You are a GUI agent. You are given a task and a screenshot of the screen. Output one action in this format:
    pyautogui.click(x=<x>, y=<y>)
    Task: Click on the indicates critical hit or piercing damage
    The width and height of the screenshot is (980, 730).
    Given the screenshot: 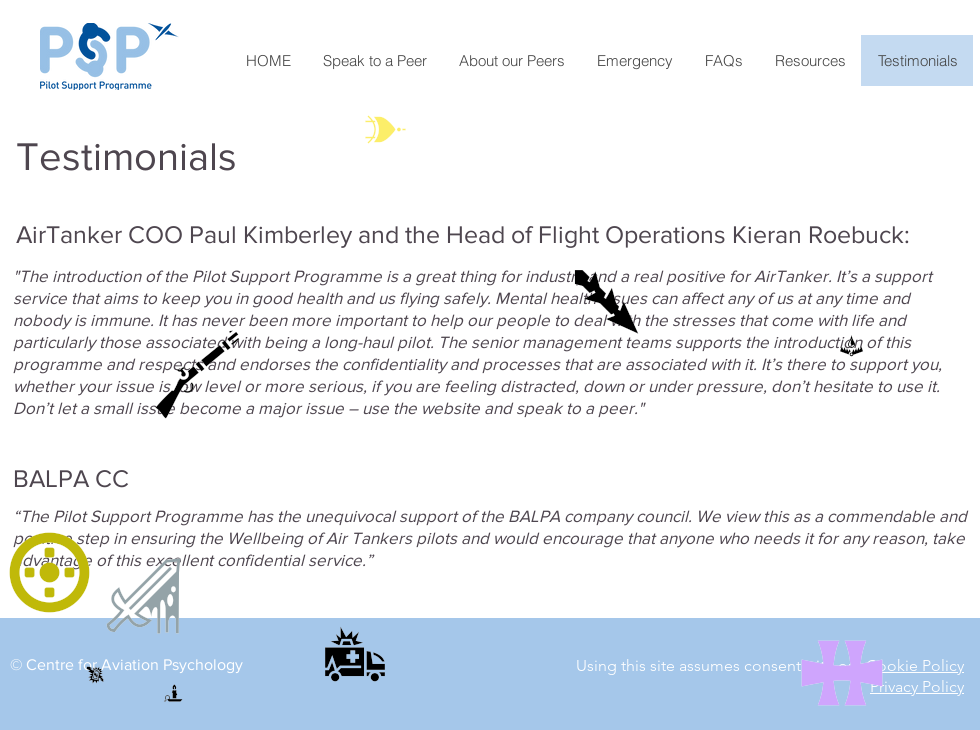 What is the action you would take?
    pyautogui.click(x=607, y=302)
    